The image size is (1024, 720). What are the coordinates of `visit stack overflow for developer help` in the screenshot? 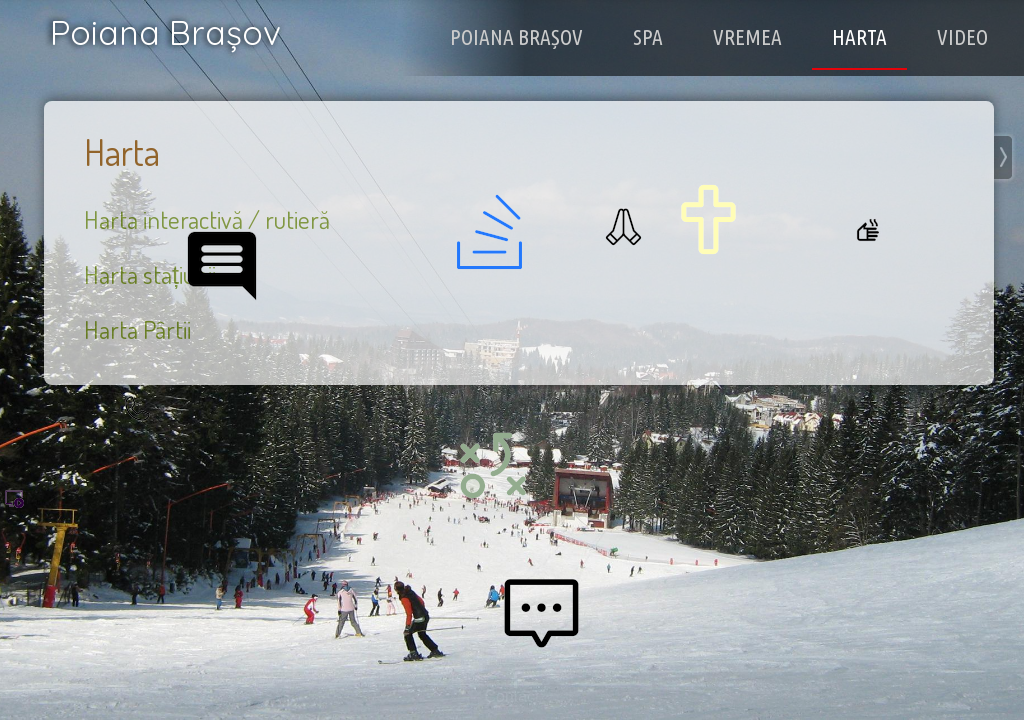 It's located at (489, 233).